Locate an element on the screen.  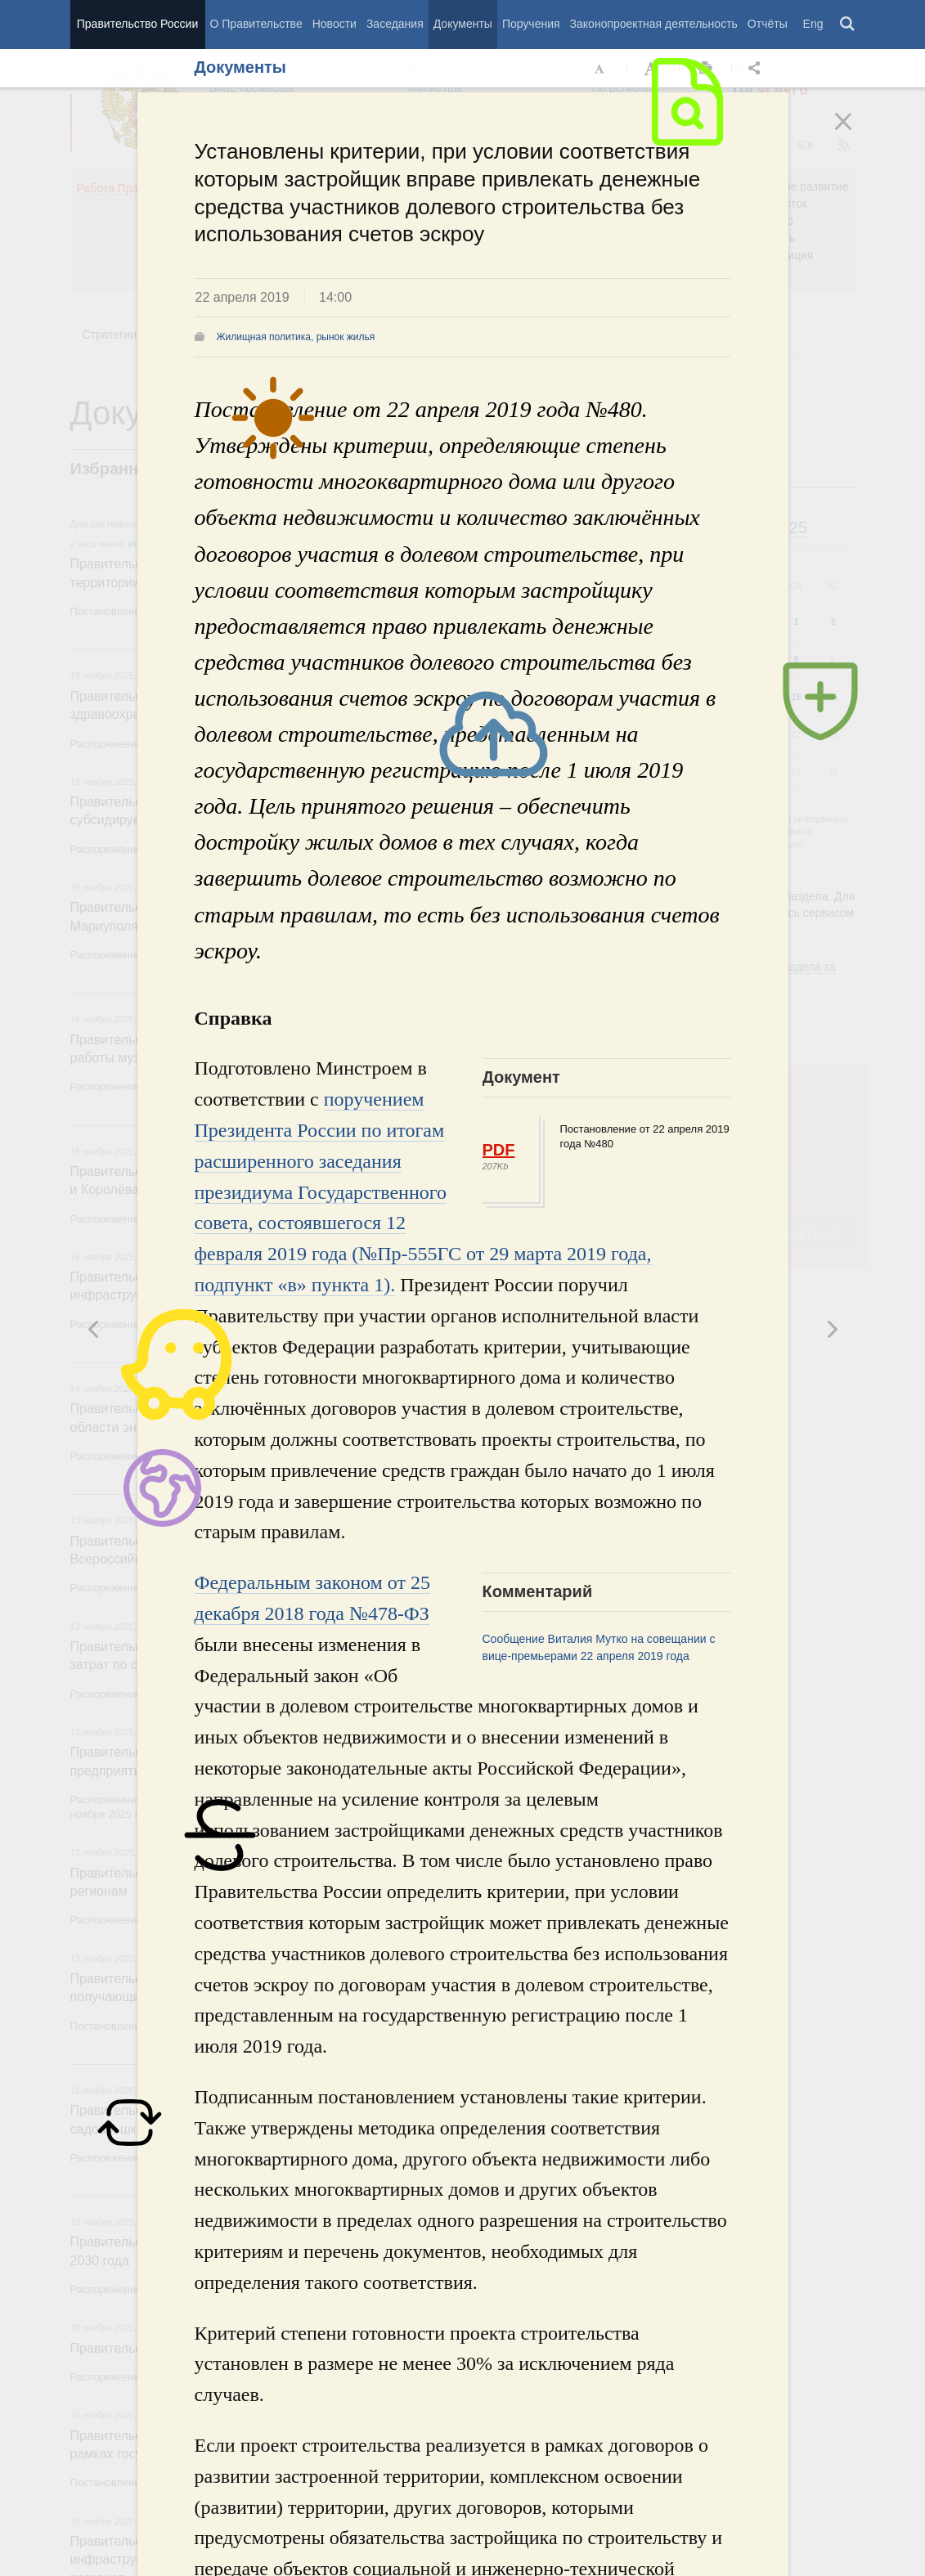
switch to international or regional settings is located at coordinates (162, 1488).